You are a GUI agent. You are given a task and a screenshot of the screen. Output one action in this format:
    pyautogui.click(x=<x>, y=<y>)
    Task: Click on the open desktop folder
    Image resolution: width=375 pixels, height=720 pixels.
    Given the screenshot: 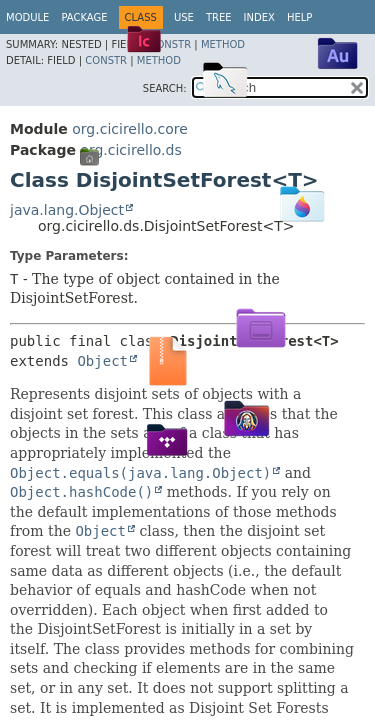 What is the action you would take?
    pyautogui.click(x=261, y=328)
    